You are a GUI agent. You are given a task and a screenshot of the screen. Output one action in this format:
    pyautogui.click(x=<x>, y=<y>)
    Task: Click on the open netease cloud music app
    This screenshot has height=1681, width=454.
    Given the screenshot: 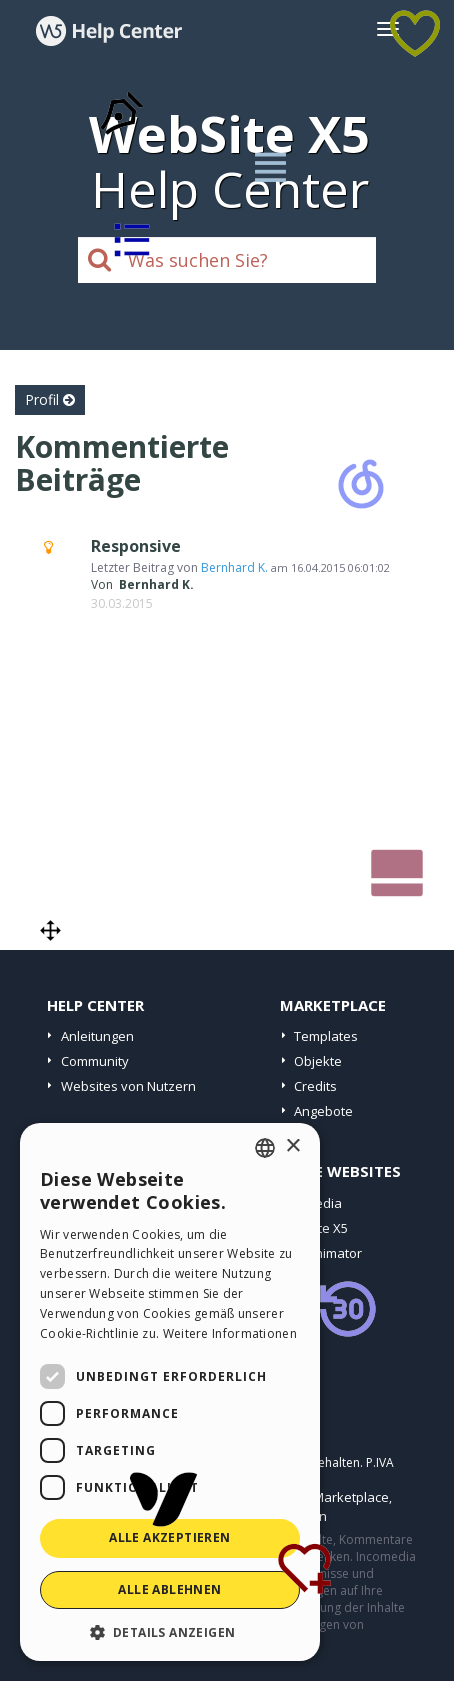 What is the action you would take?
    pyautogui.click(x=361, y=484)
    